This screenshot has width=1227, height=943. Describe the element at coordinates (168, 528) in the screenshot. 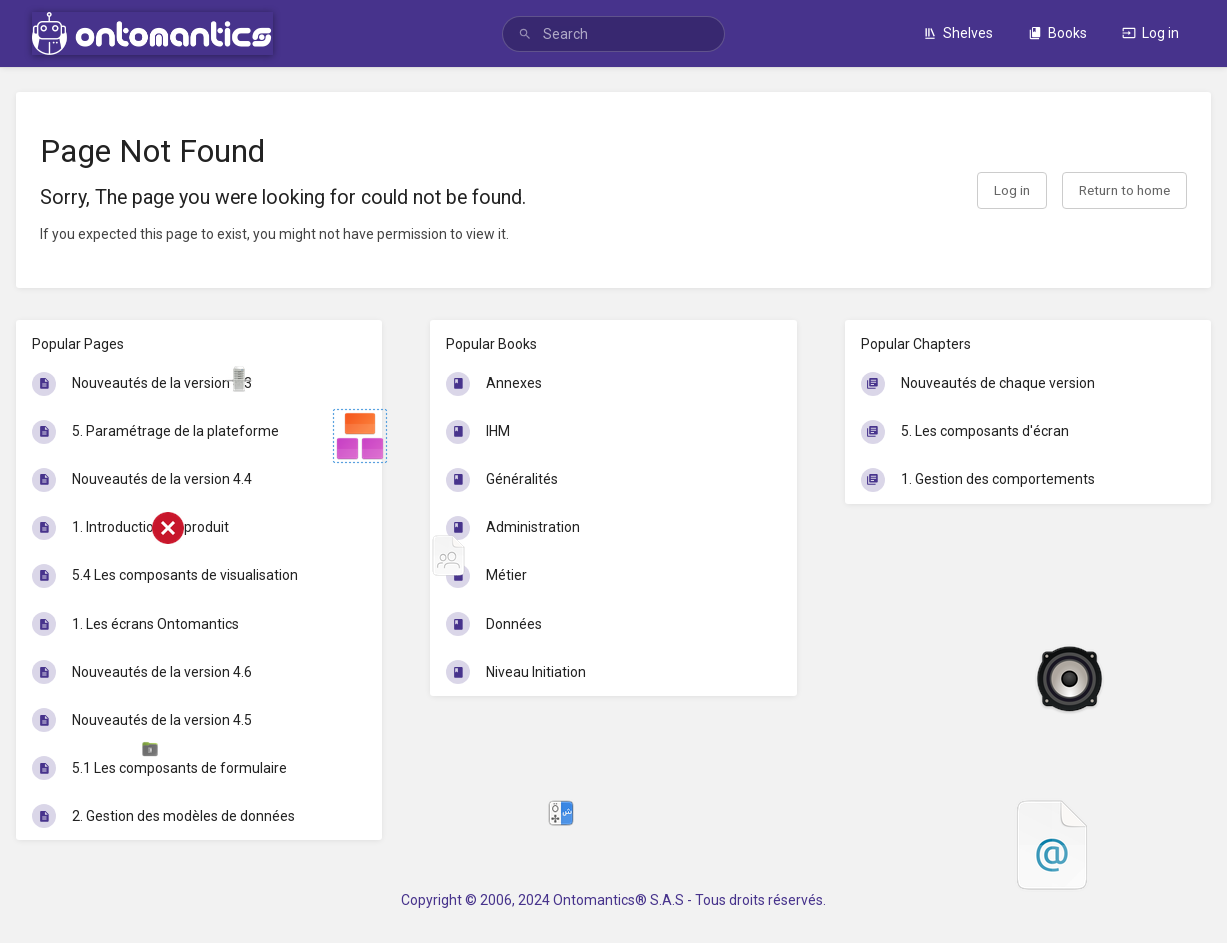

I see `cancel or stop the current action` at that location.